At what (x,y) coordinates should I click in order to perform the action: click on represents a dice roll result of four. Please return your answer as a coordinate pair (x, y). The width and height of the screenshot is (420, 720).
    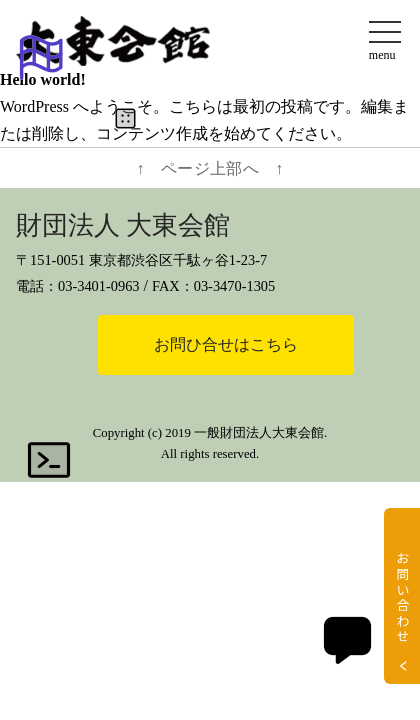
    Looking at the image, I should click on (125, 118).